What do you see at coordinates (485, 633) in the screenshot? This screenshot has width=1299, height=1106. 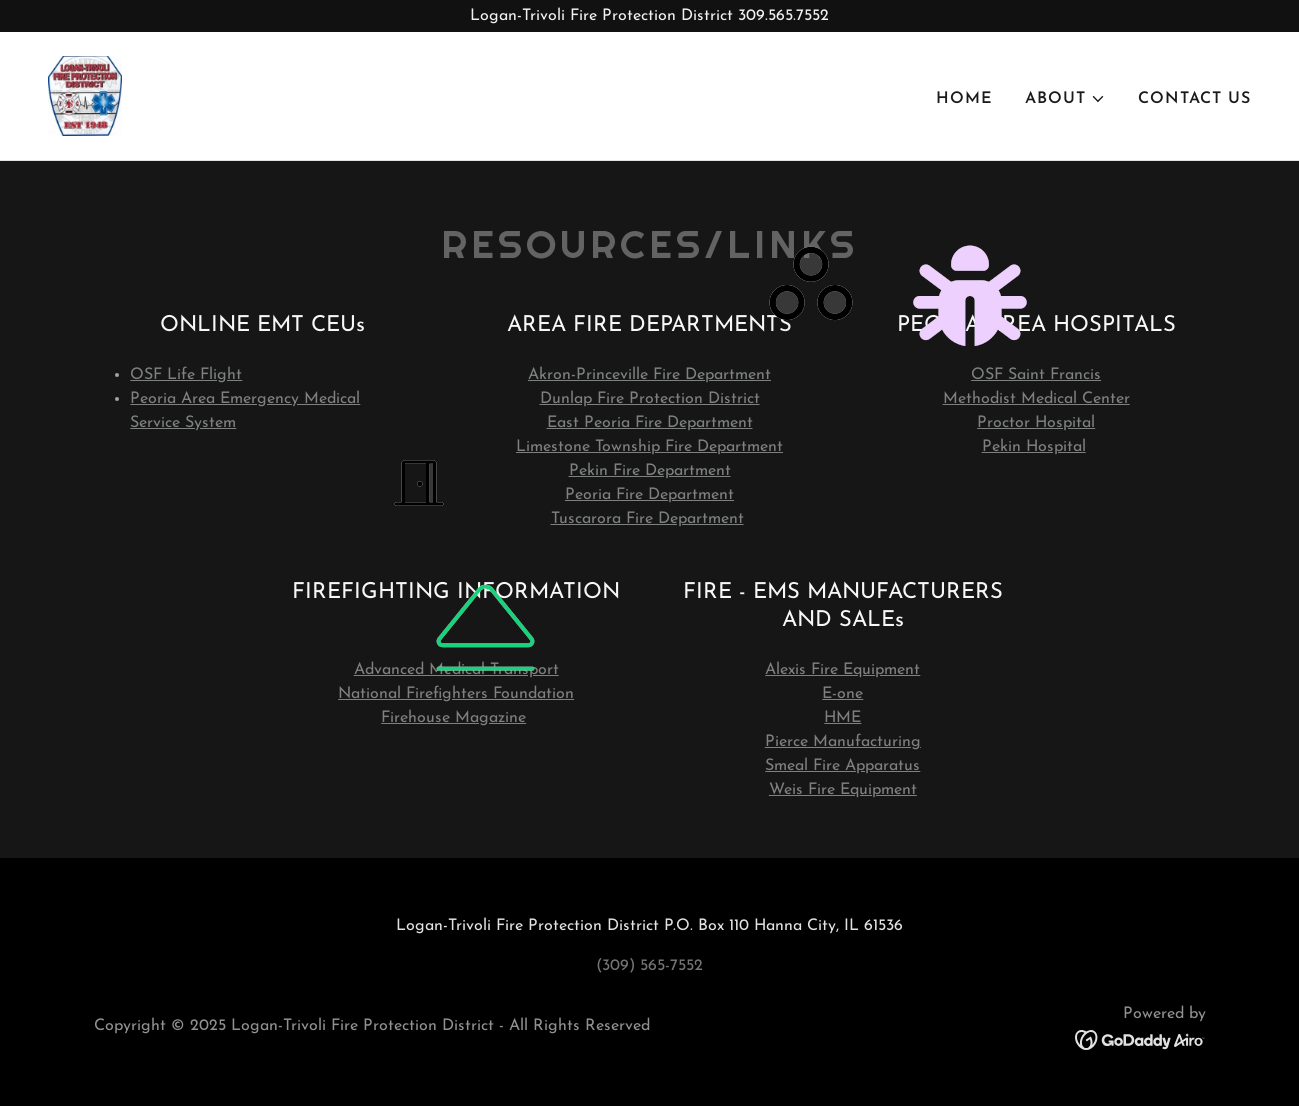 I see `eject media or disc` at bounding box center [485, 633].